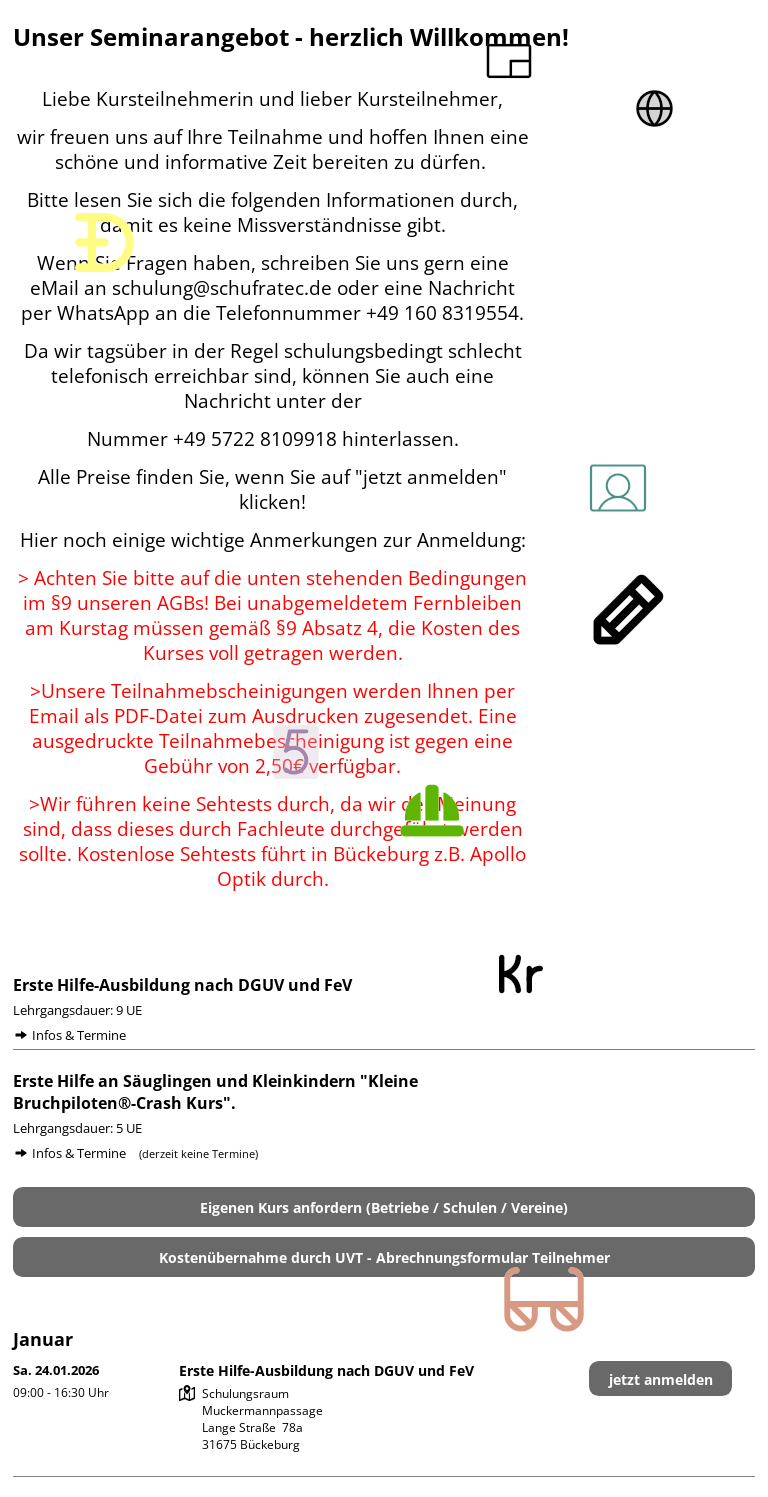 The image size is (768, 1497). Describe the element at coordinates (654, 108) in the screenshot. I see `switch to global or worldwide view` at that location.